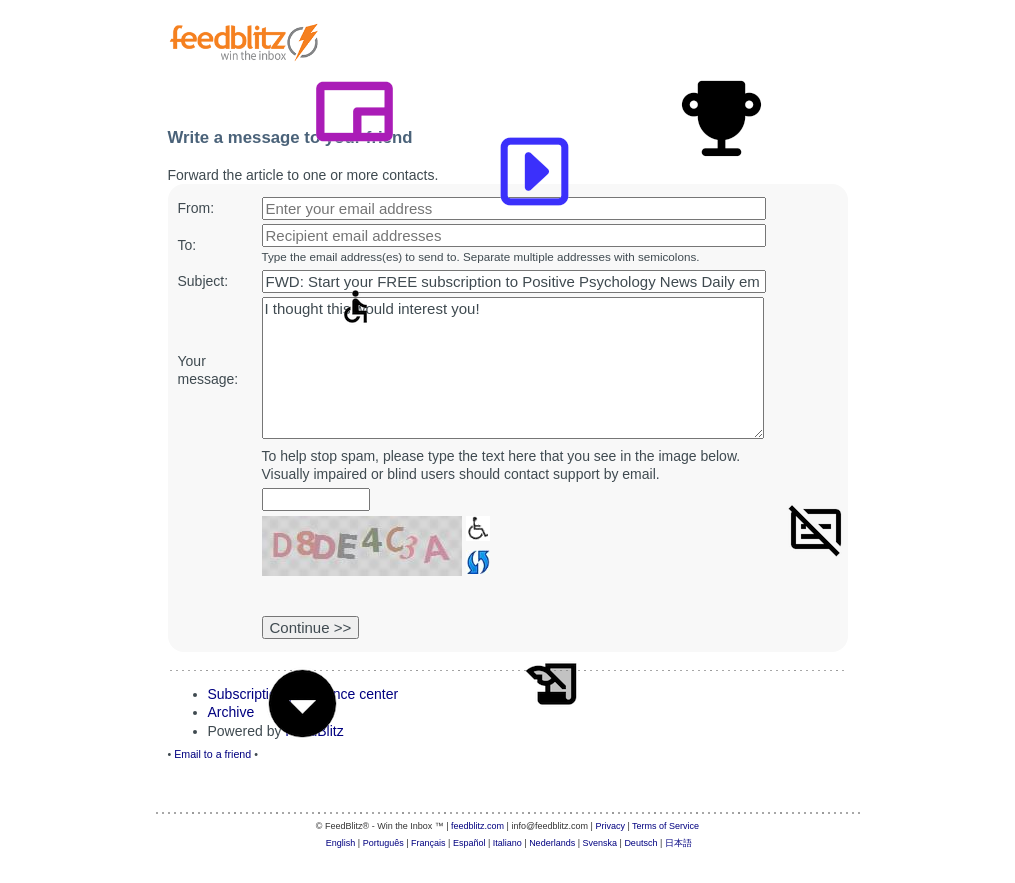 The width and height of the screenshot is (1015, 883). Describe the element at coordinates (355, 306) in the screenshot. I see `indicates wheelchair accessibility` at that location.